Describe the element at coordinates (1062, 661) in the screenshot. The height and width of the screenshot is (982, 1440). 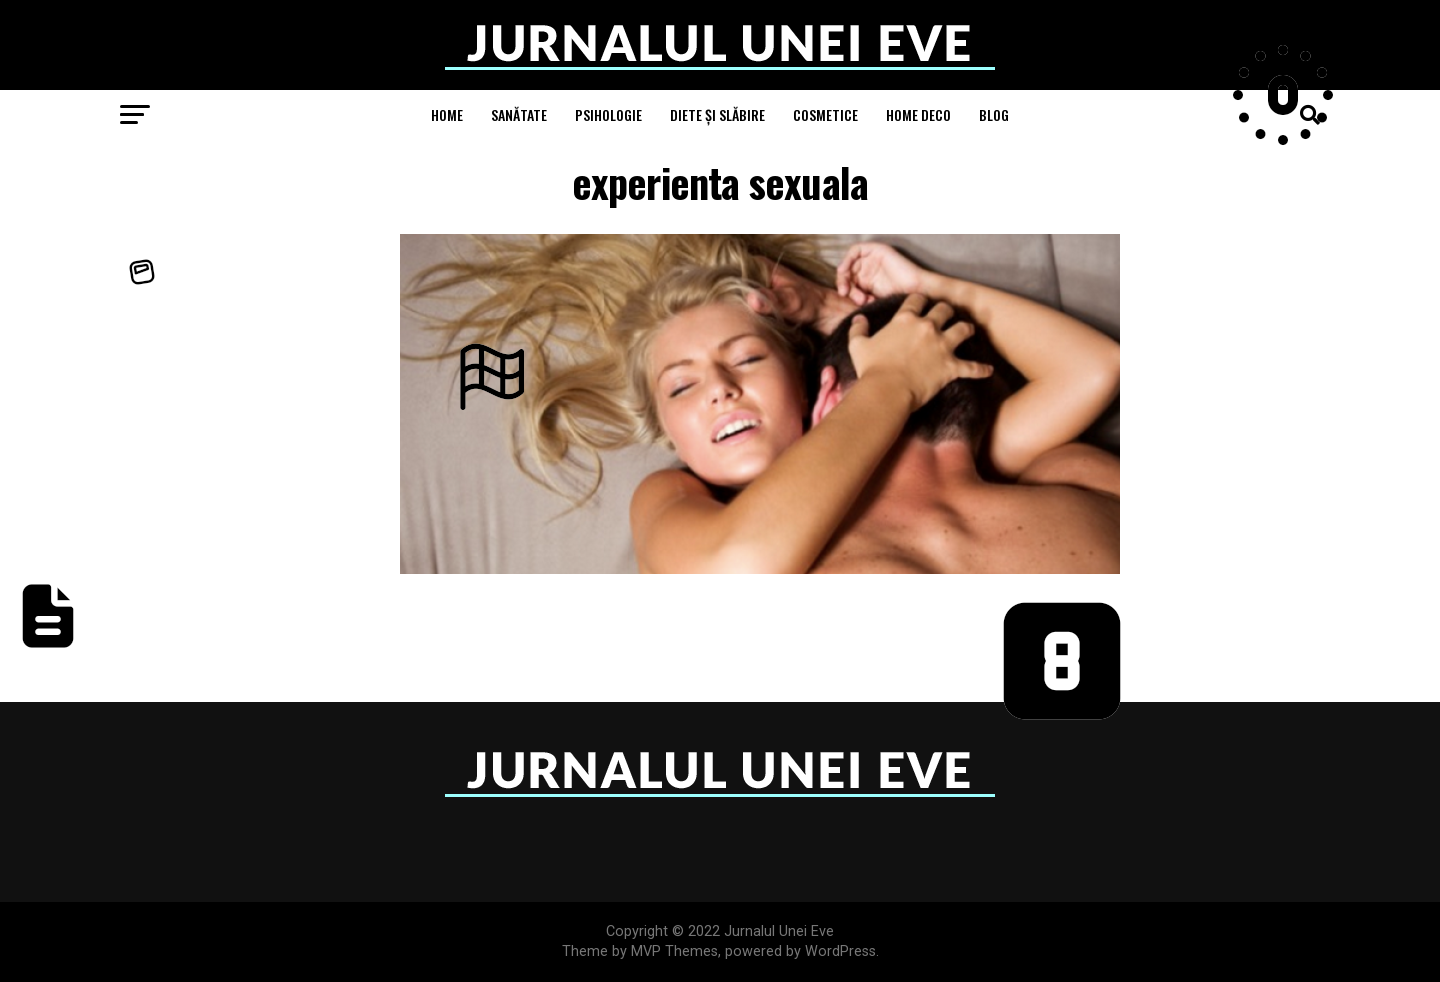
I see `select page 8 or step 8 in a sequence` at that location.